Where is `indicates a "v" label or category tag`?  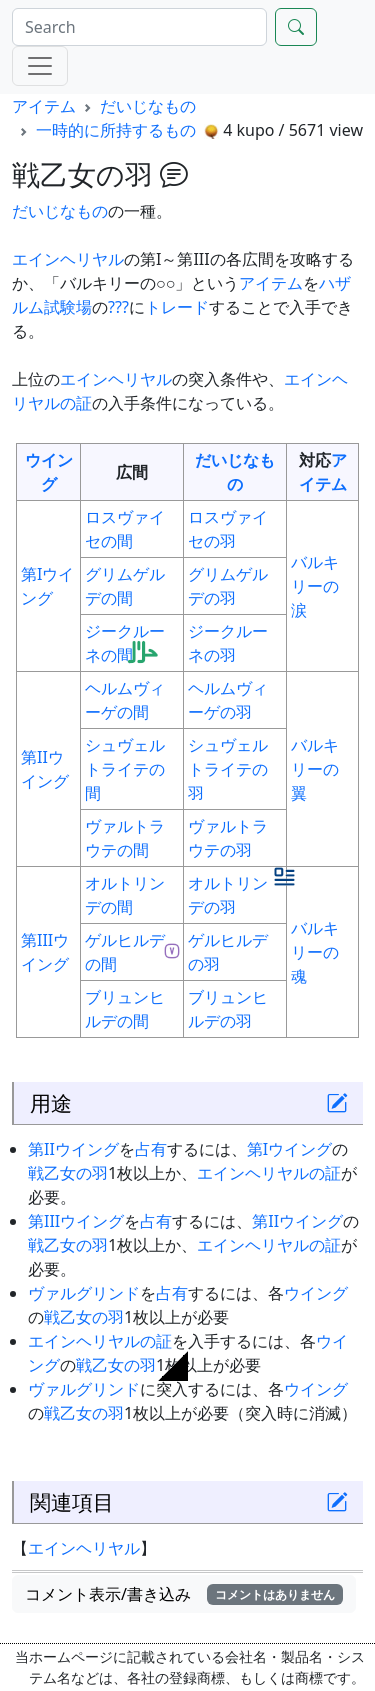
indicates a "v" label or category tag is located at coordinates (172, 951).